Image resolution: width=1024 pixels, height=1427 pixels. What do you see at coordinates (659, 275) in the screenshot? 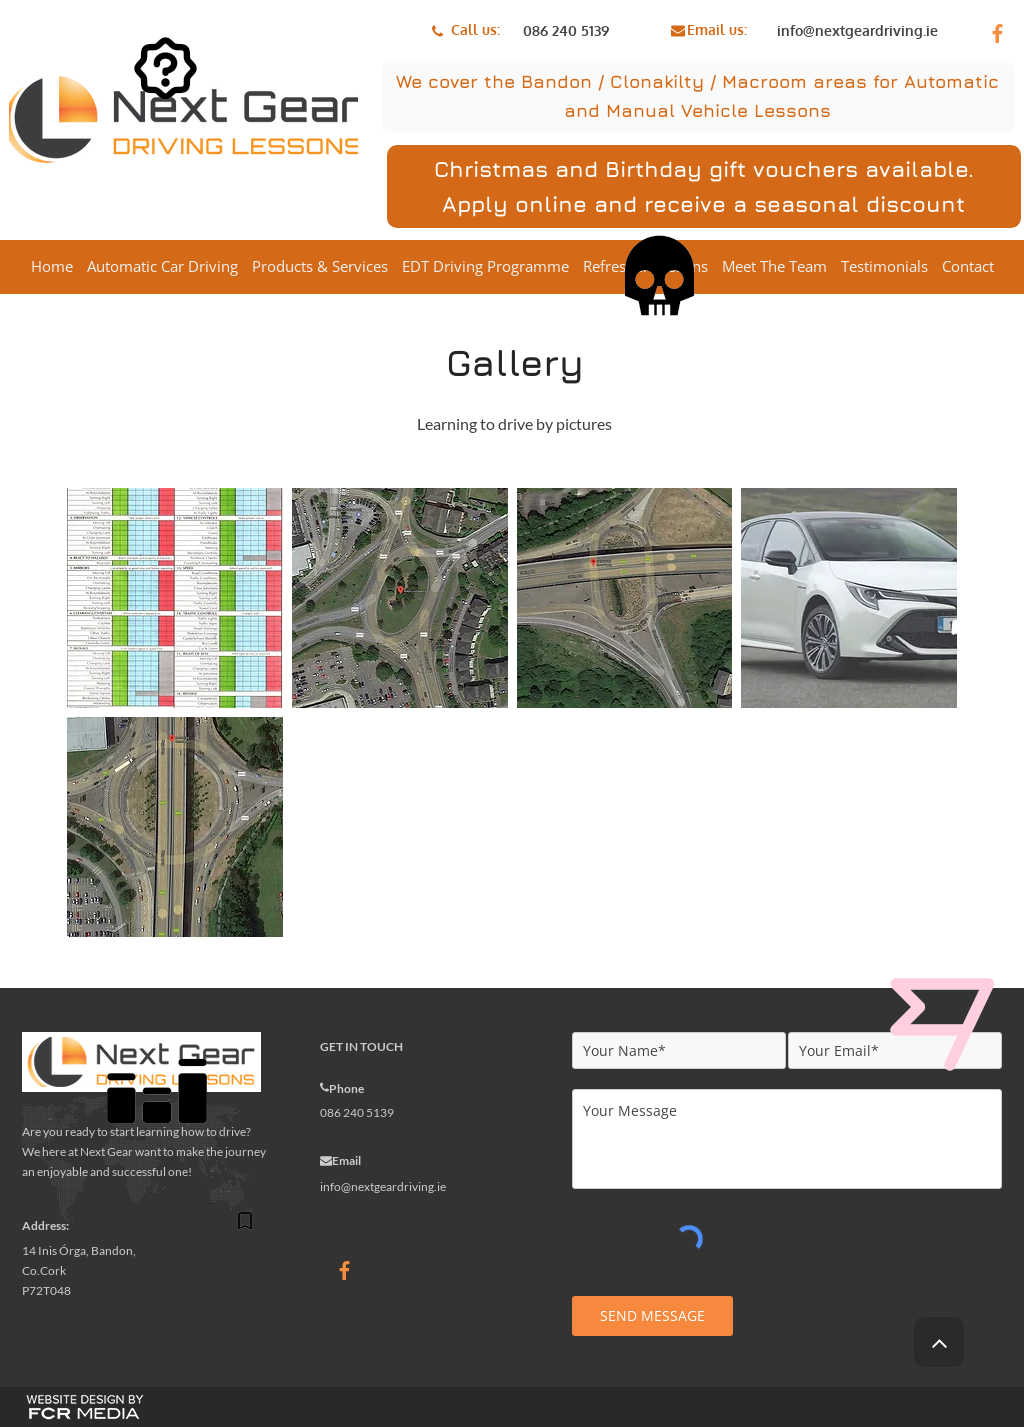
I see `indicates danger or hazardous content` at bounding box center [659, 275].